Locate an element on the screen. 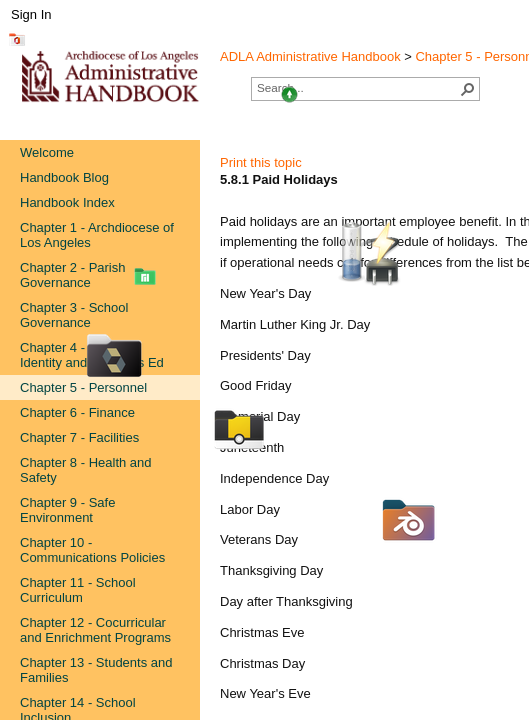  open microsoft office files folder is located at coordinates (17, 40).